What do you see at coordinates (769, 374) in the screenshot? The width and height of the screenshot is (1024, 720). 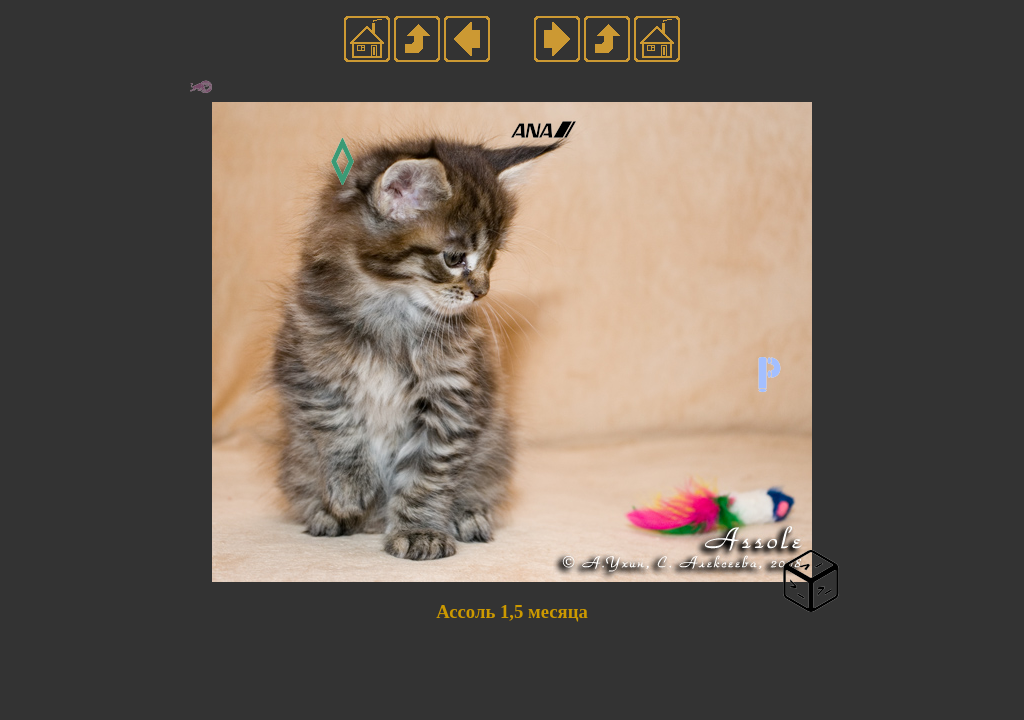 I see `open piped app` at bounding box center [769, 374].